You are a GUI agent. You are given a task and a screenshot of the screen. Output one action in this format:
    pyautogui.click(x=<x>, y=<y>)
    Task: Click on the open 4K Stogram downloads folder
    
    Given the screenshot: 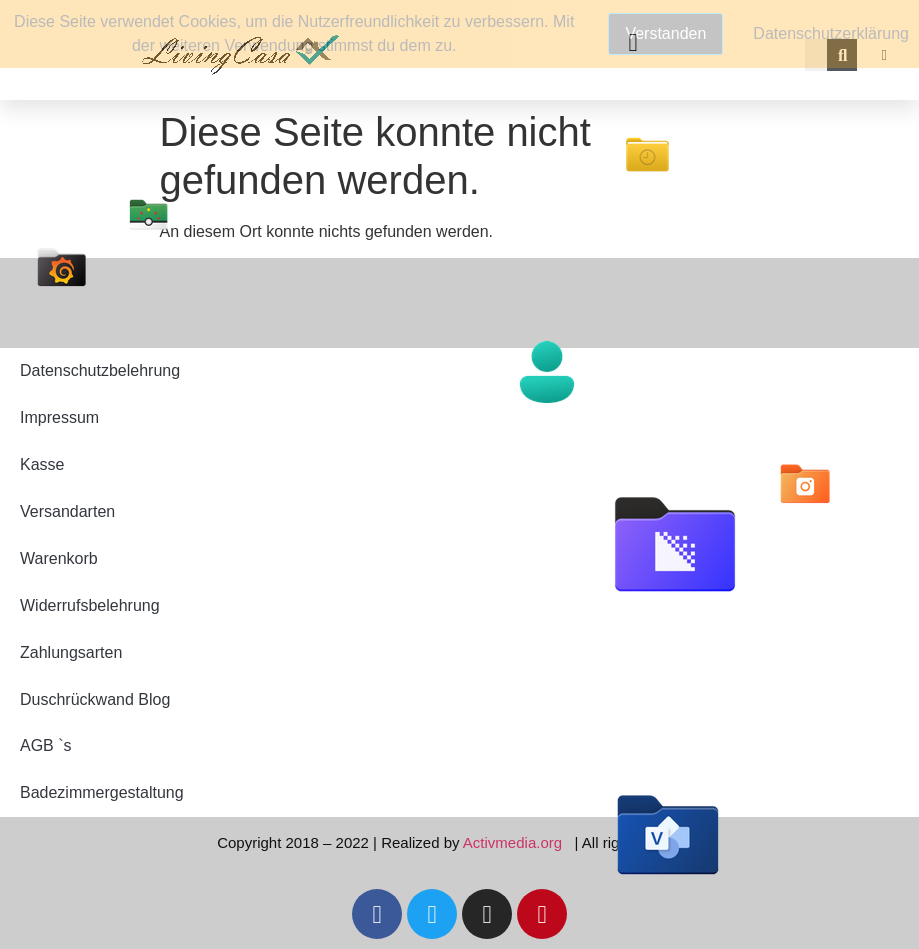 What is the action you would take?
    pyautogui.click(x=805, y=485)
    